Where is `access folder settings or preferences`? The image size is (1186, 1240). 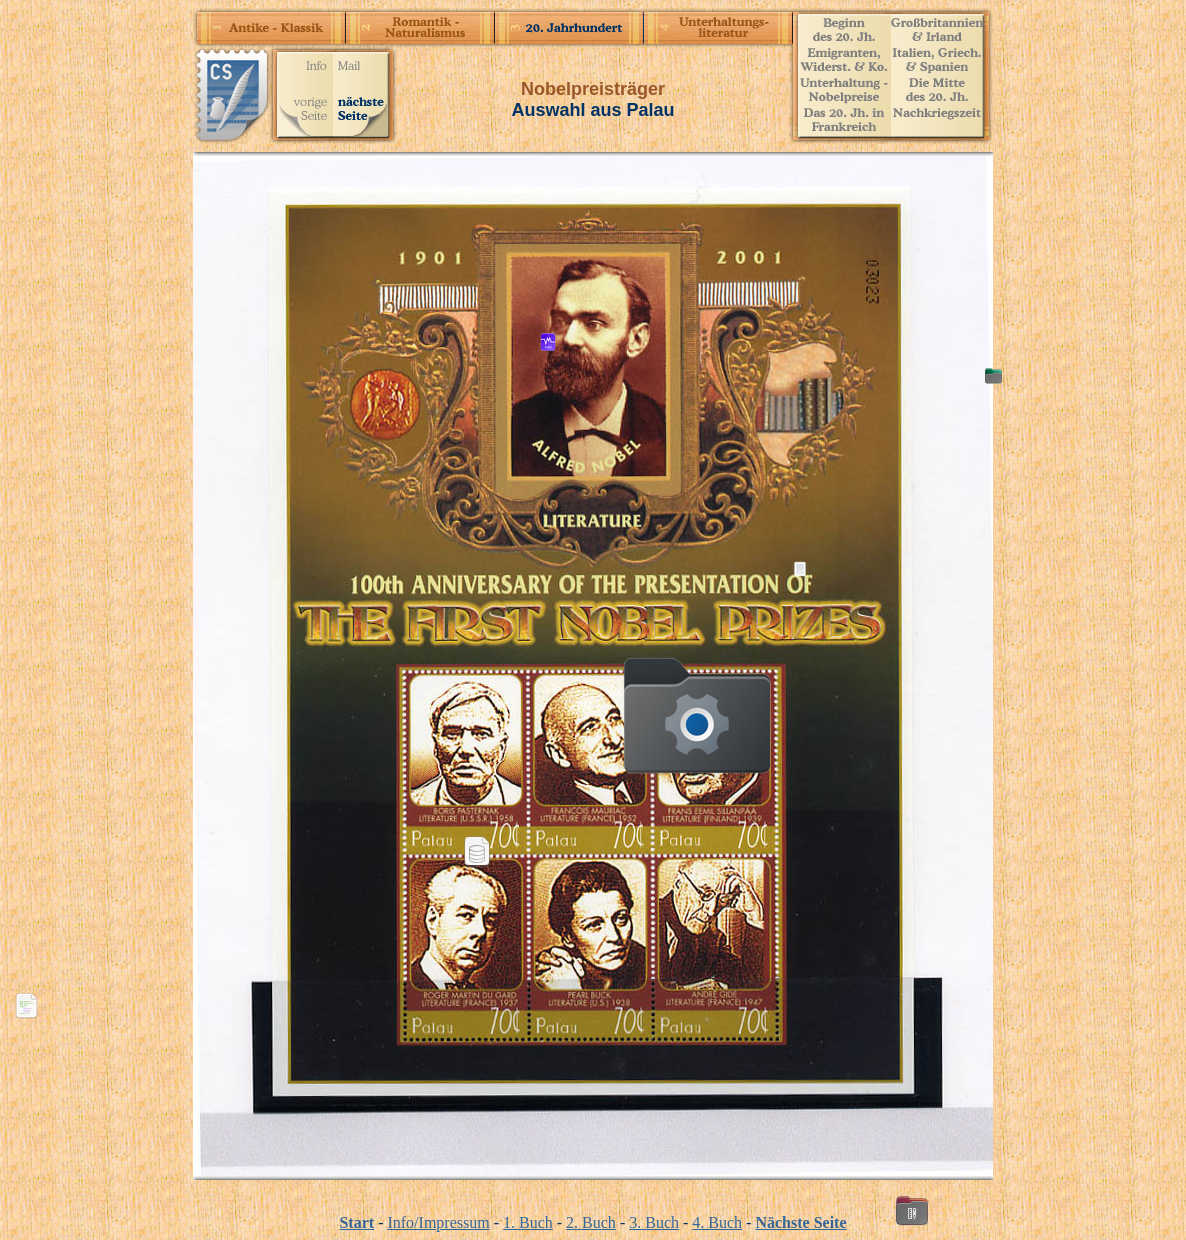
access folder settings or preferences is located at coordinates (696, 719).